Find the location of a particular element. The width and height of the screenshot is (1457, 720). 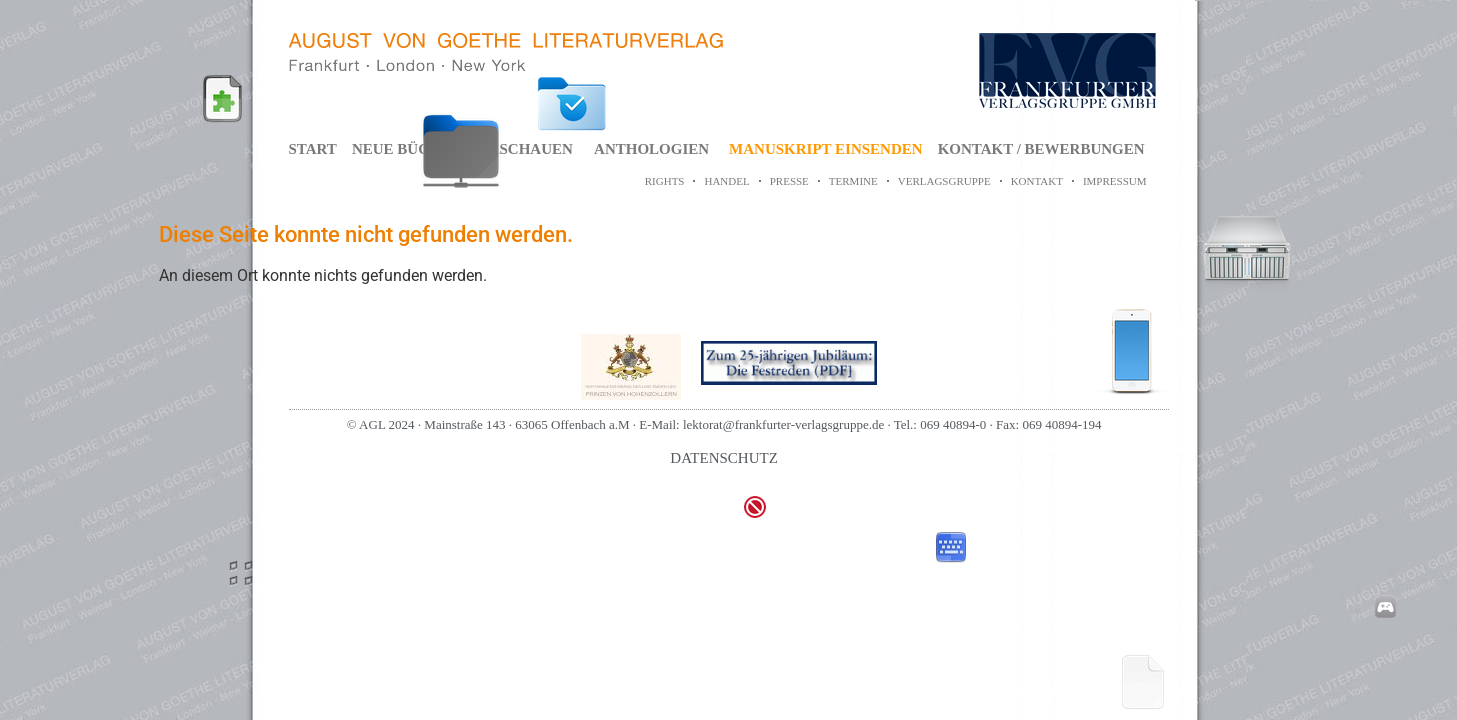

access gaming preferences and settings is located at coordinates (1385, 607).